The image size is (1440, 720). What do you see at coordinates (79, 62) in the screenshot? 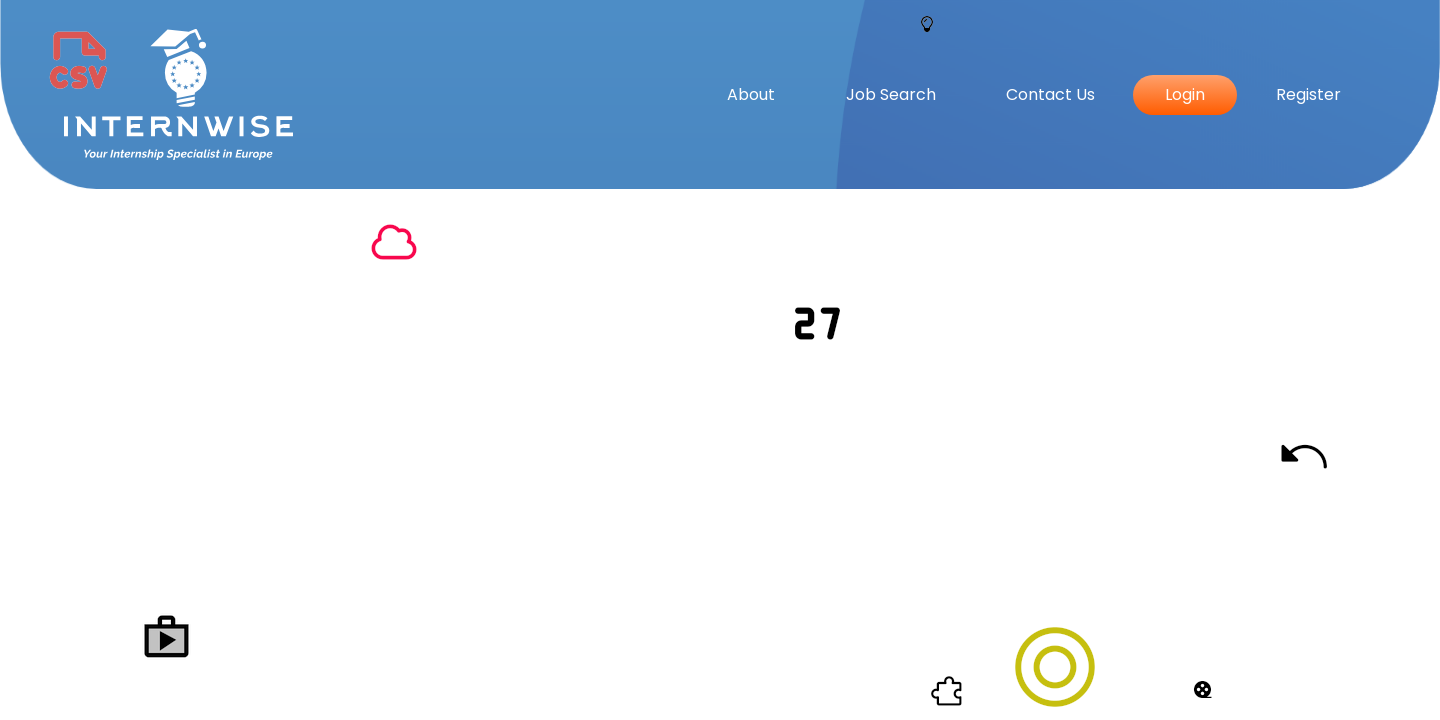
I see `open or view a CSV file` at bounding box center [79, 62].